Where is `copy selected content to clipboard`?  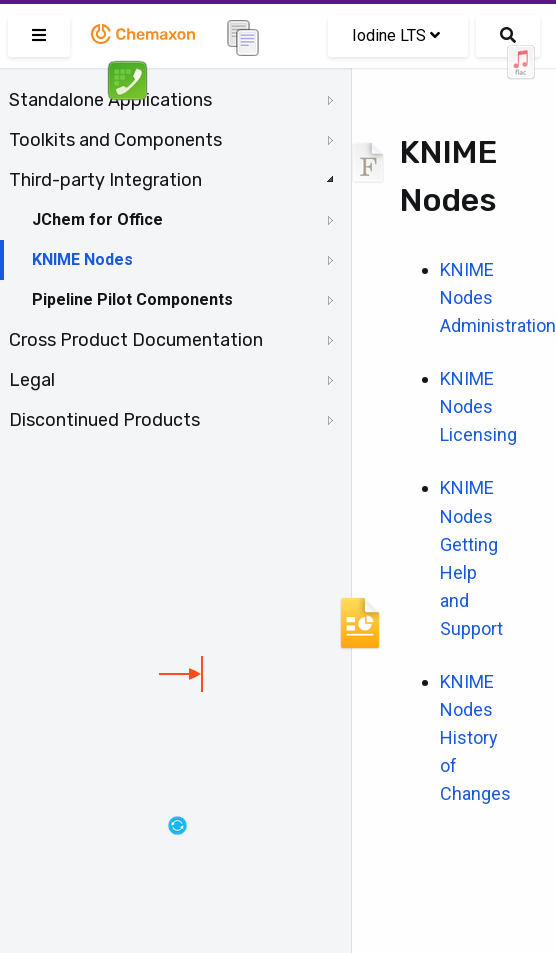
copy selected content to clipboard is located at coordinates (243, 38).